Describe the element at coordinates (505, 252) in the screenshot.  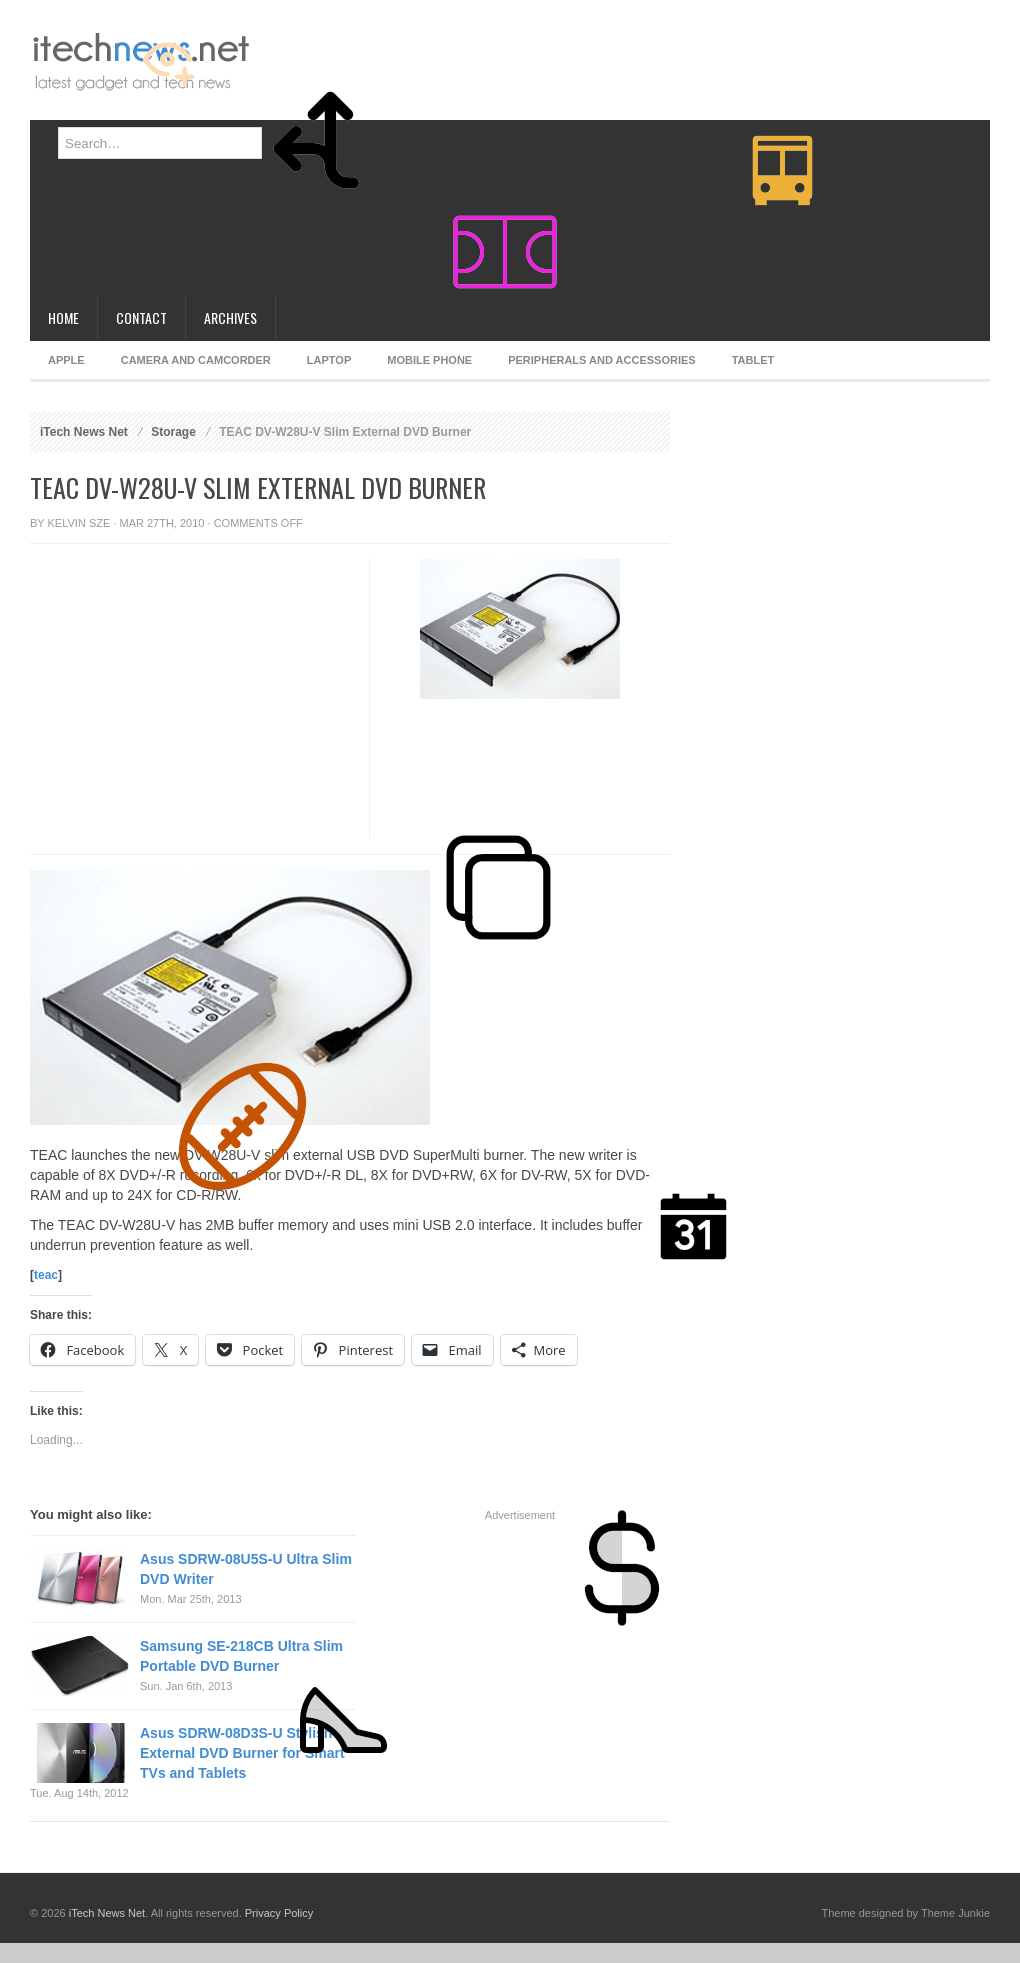
I see `view basketball court availability` at that location.